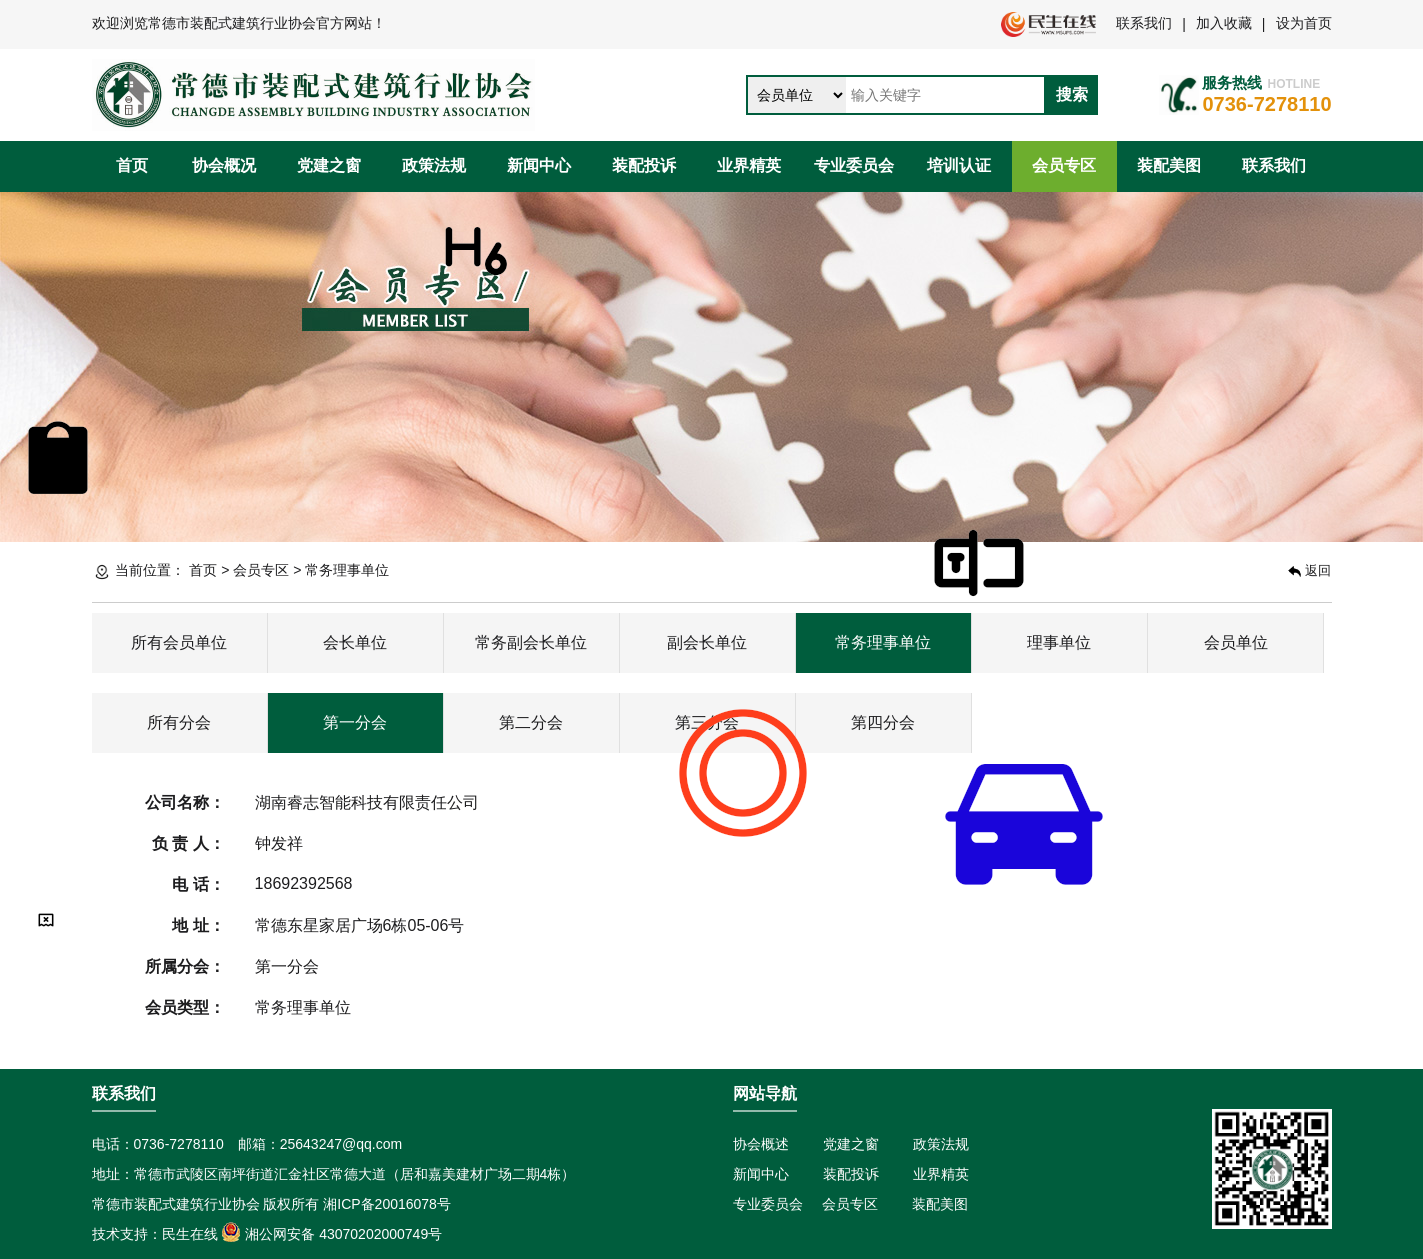 The image size is (1423, 1259). What do you see at coordinates (58, 459) in the screenshot?
I see `copy to clipboard` at bounding box center [58, 459].